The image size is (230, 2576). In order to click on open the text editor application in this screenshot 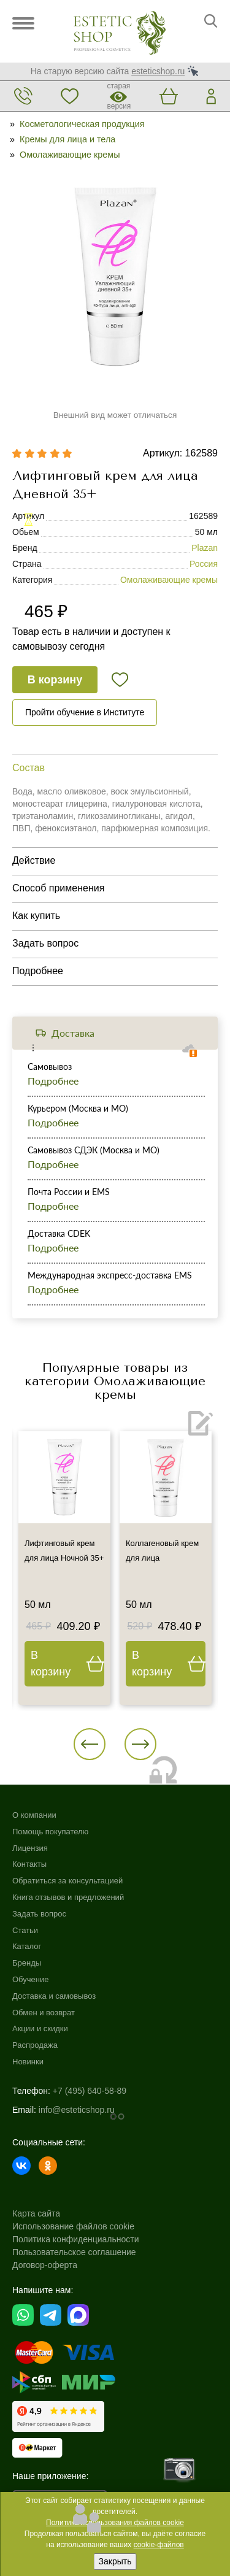, I will do `click(201, 1423)`.